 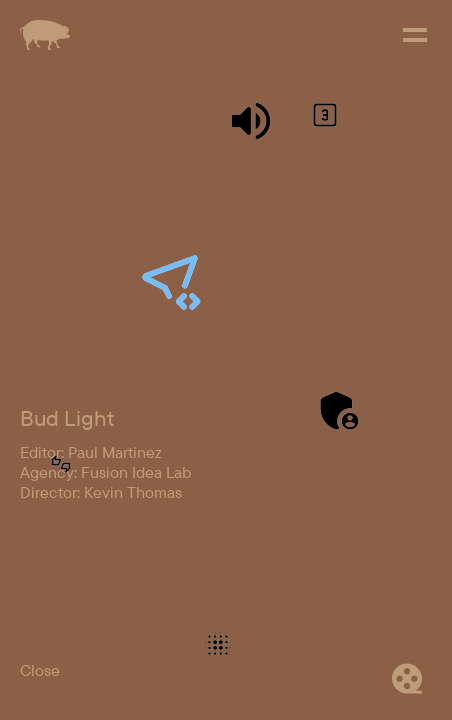 What do you see at coordinates (339, 410) in the screenshot?
I see `access admin or security settings` at bounding box center [339, 410].